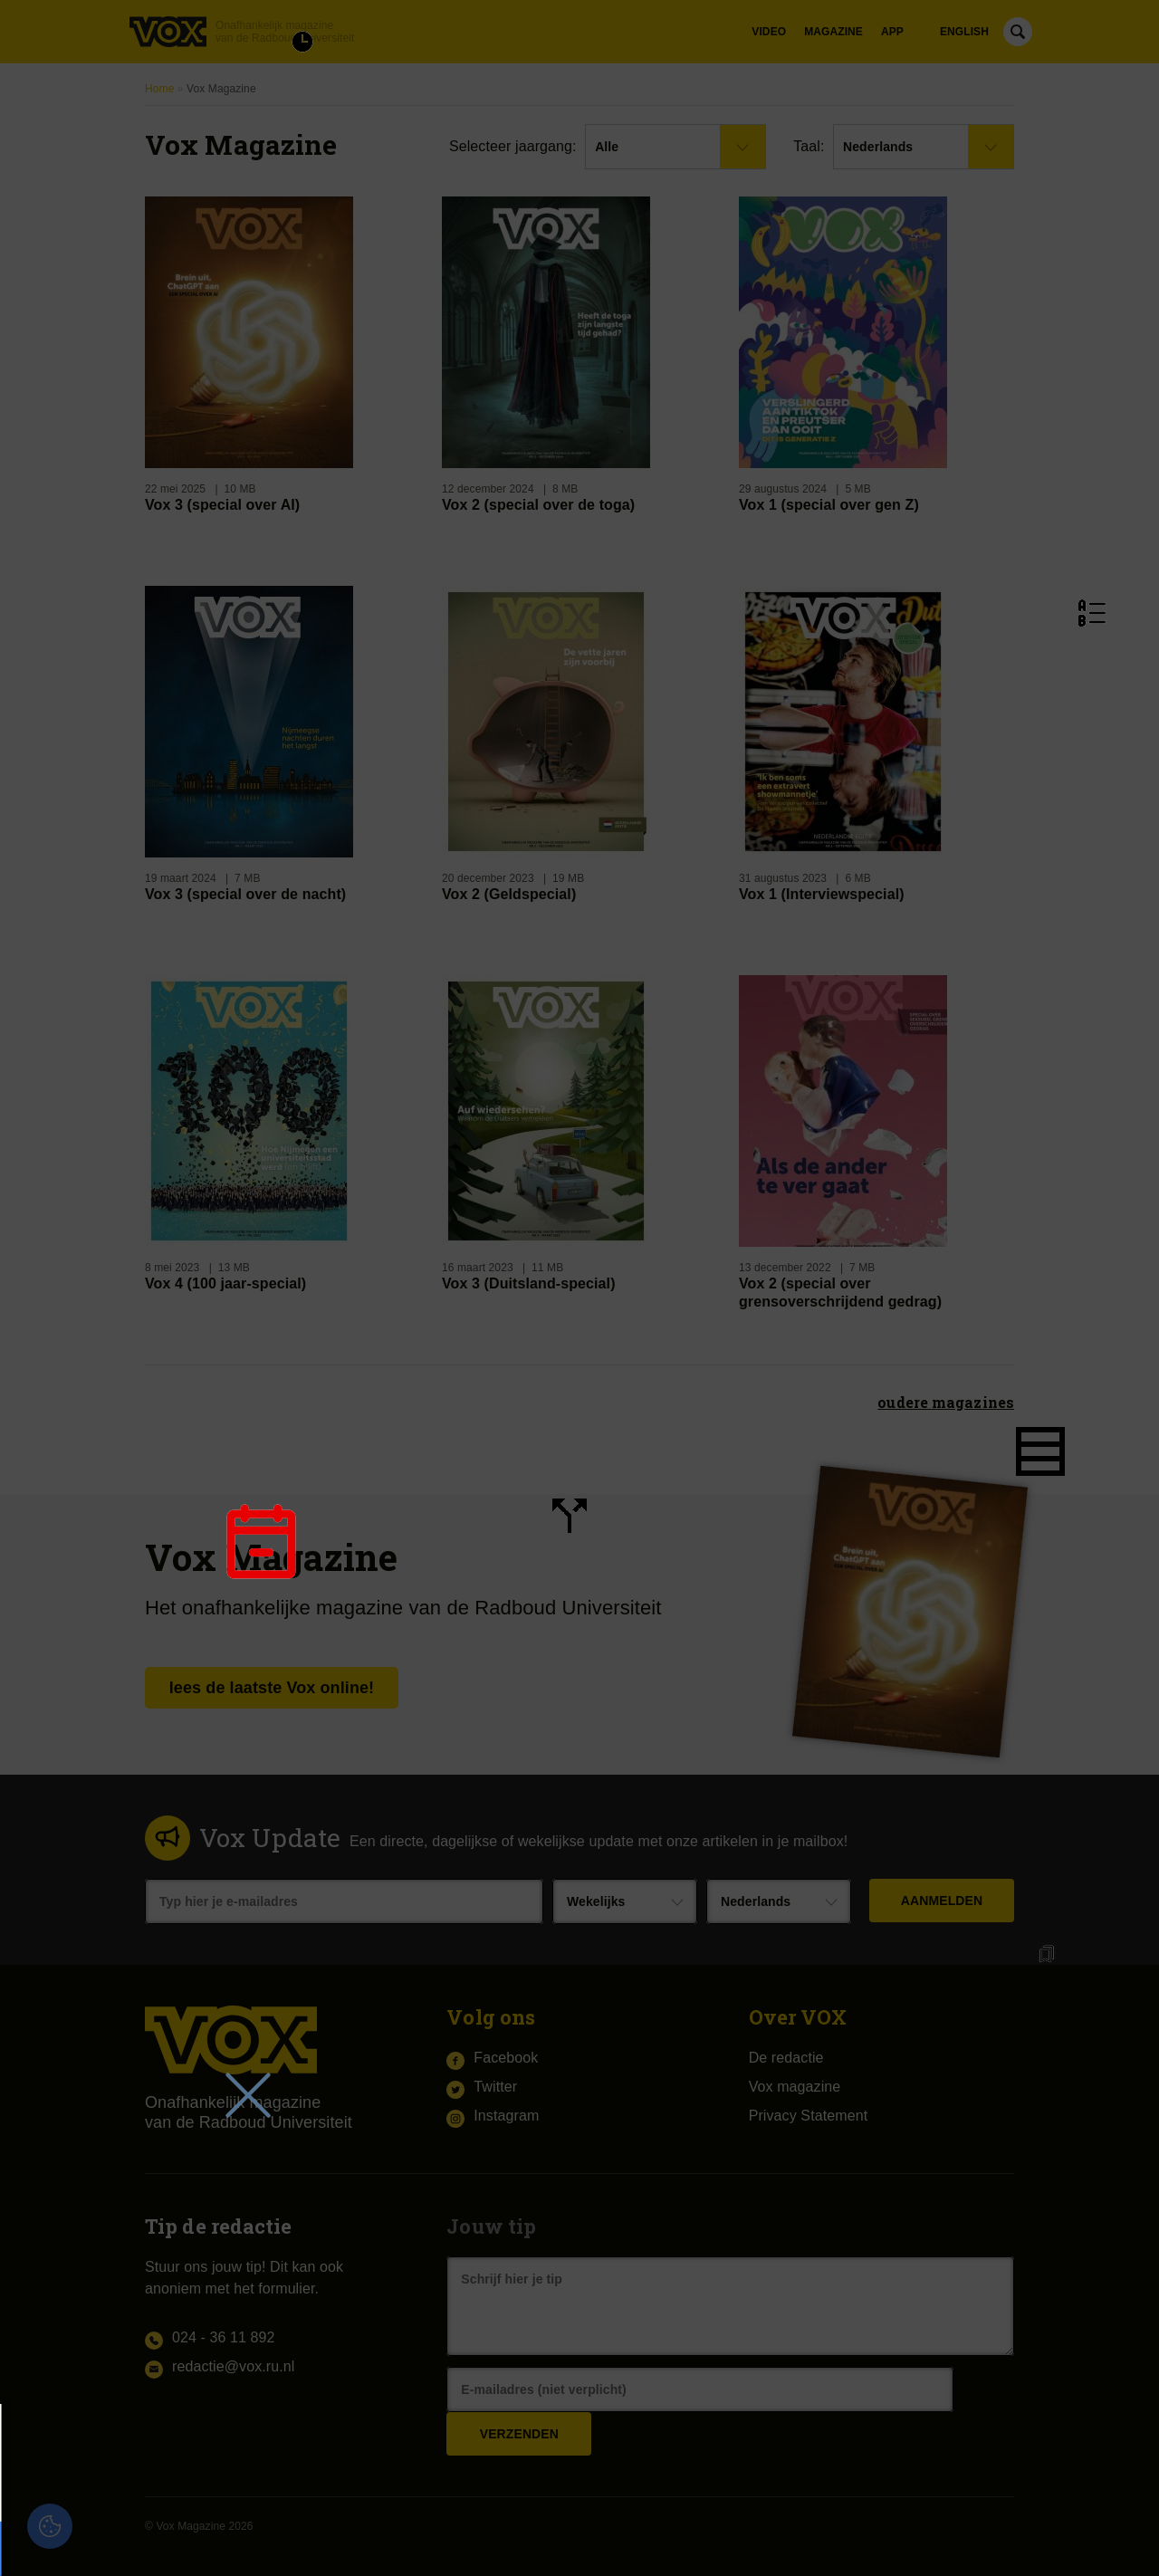  Describe the element at coordinates (570, 1516) in the screenshot. I see `split or fork a call to multiple lines` at that location.